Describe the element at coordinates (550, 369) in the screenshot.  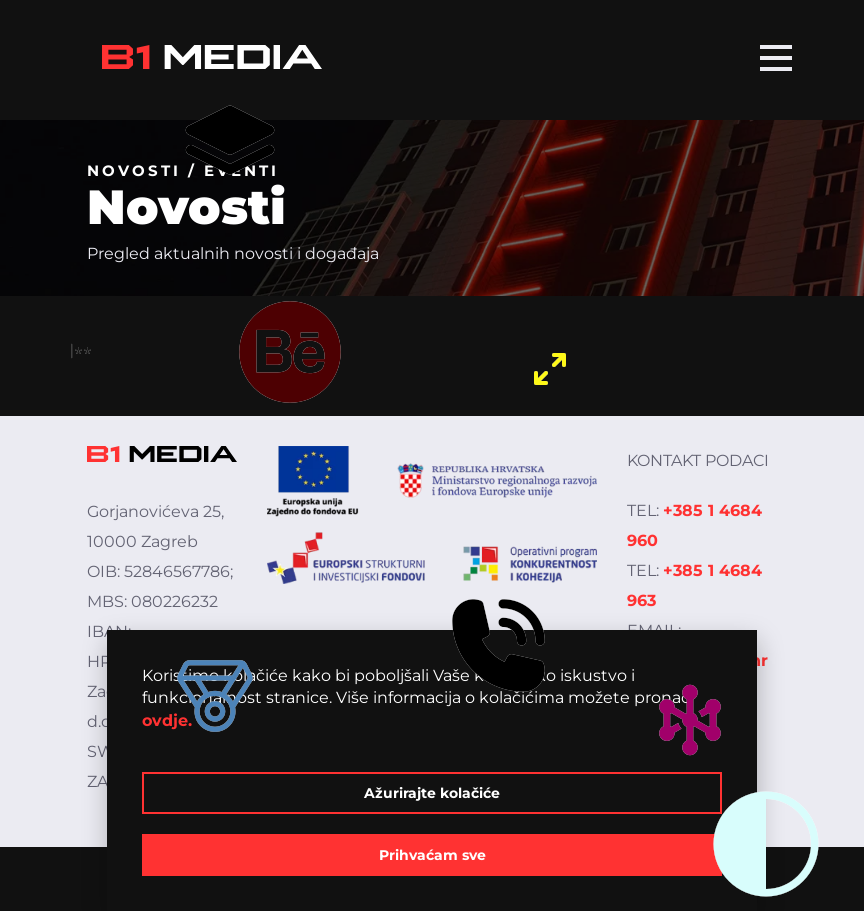
I see `expand to full screen` at that location.